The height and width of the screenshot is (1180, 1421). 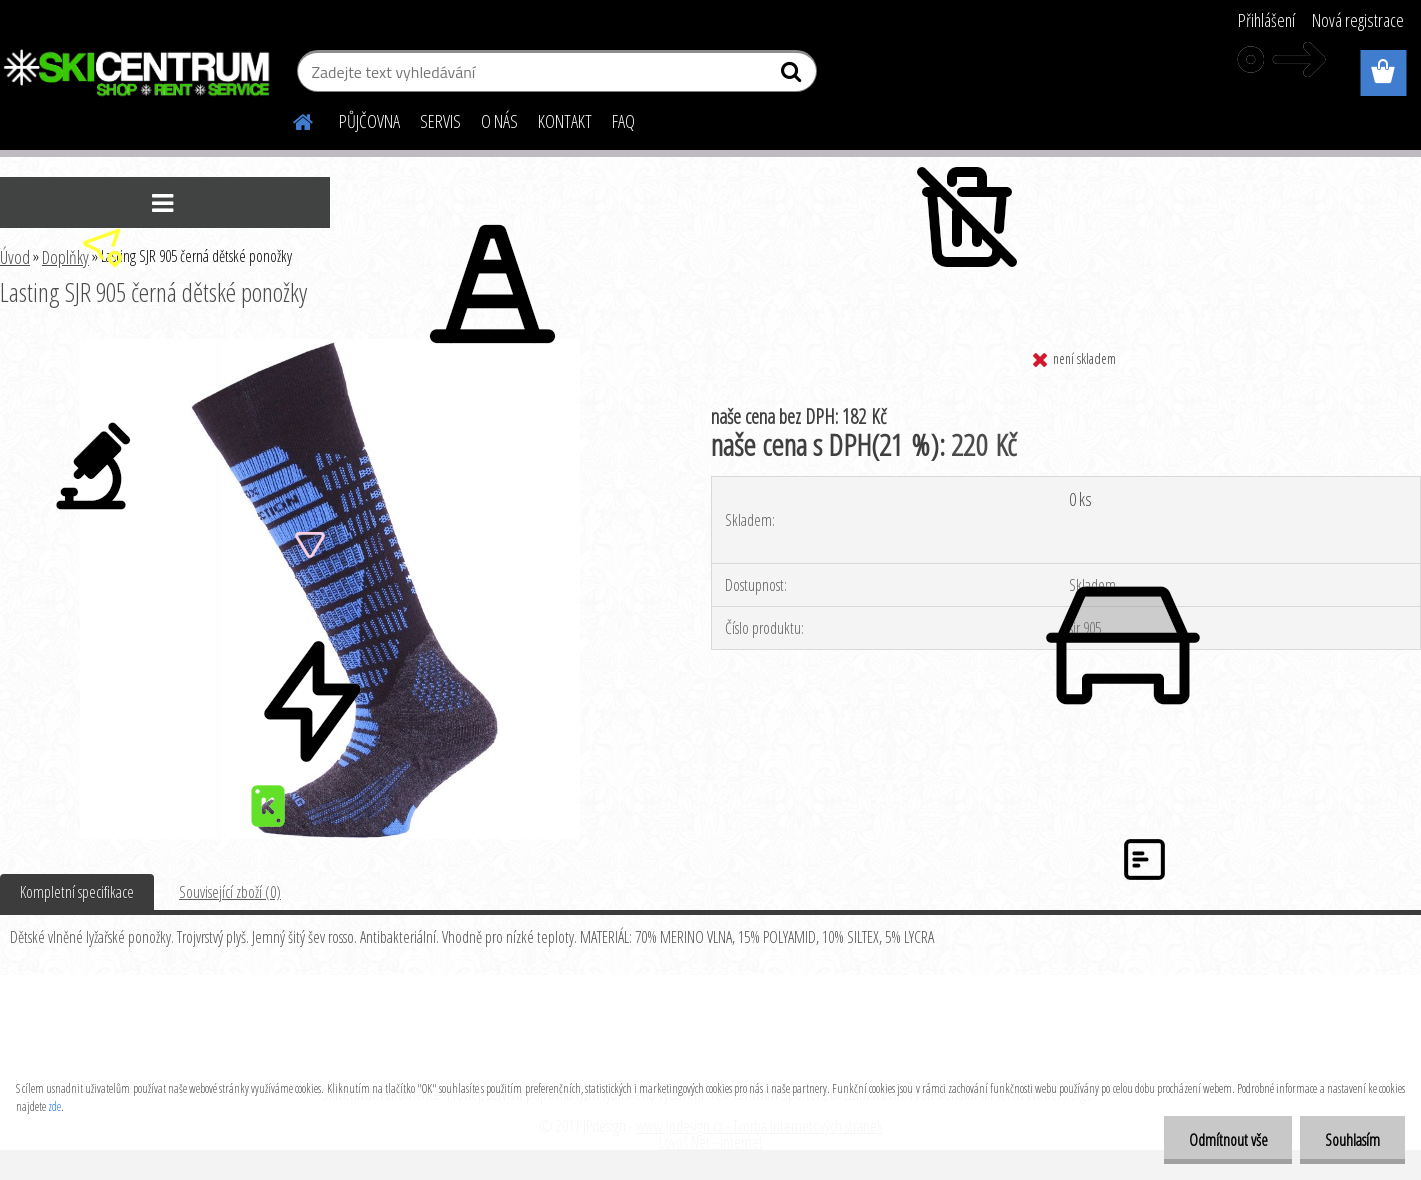 What do you see at coordinates (312, 701) in the screenshot?
I see `quick actions or shortcuts` at bounding box center [312, 701].